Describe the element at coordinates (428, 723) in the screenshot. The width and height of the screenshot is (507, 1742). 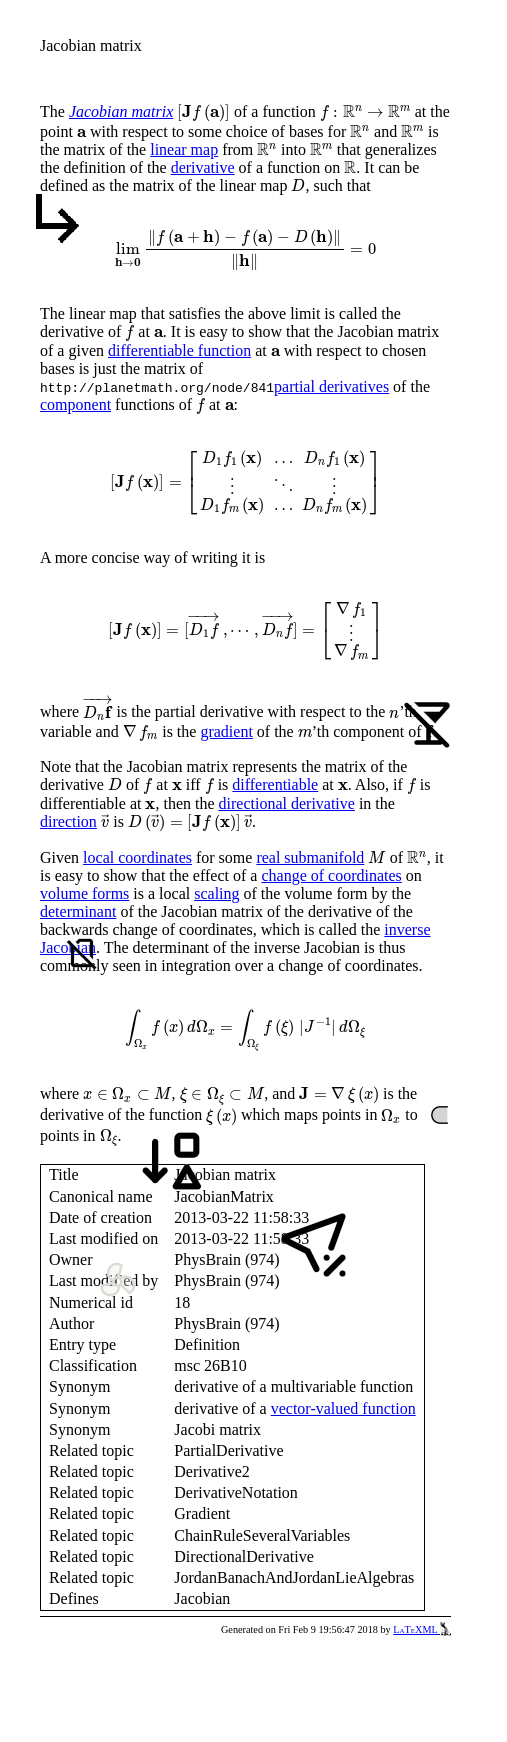
I see `indicates an alcohol-free zone or no drinks allowed` at that location.